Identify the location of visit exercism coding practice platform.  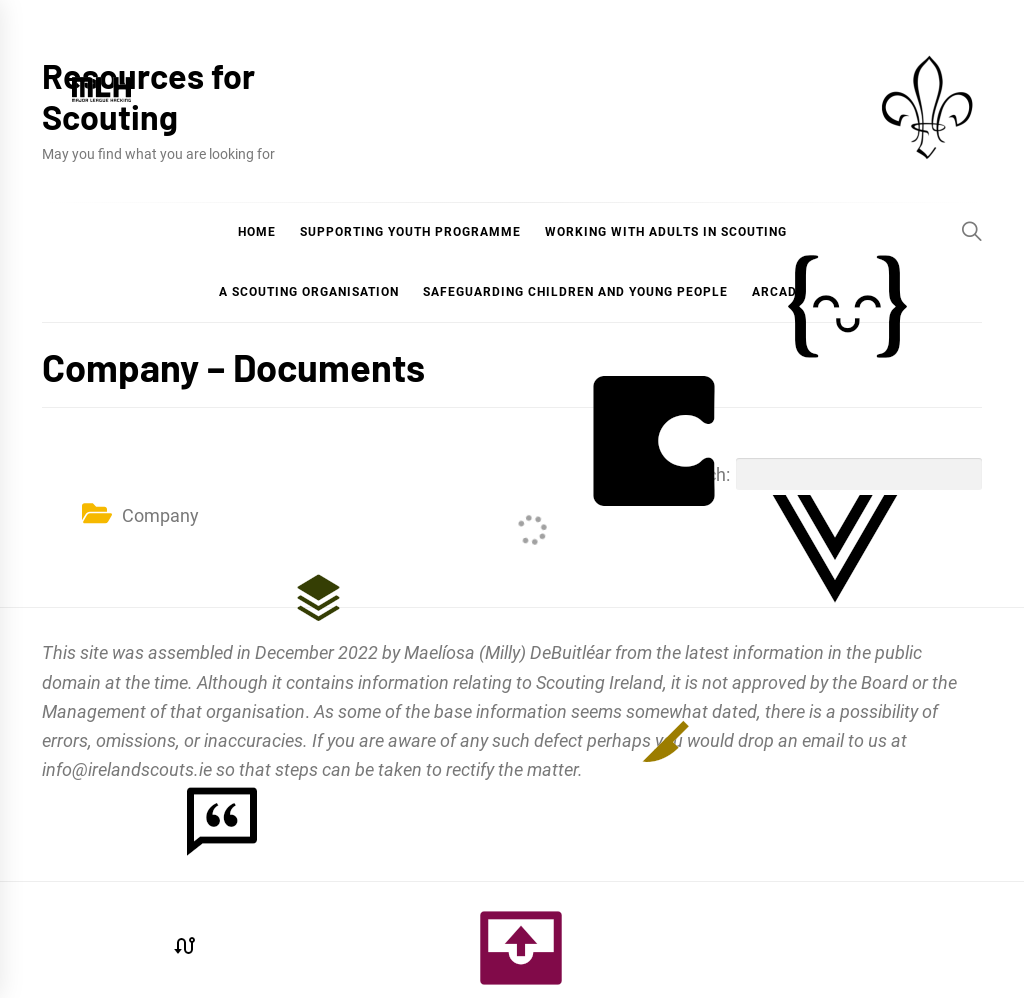
(847, 306).